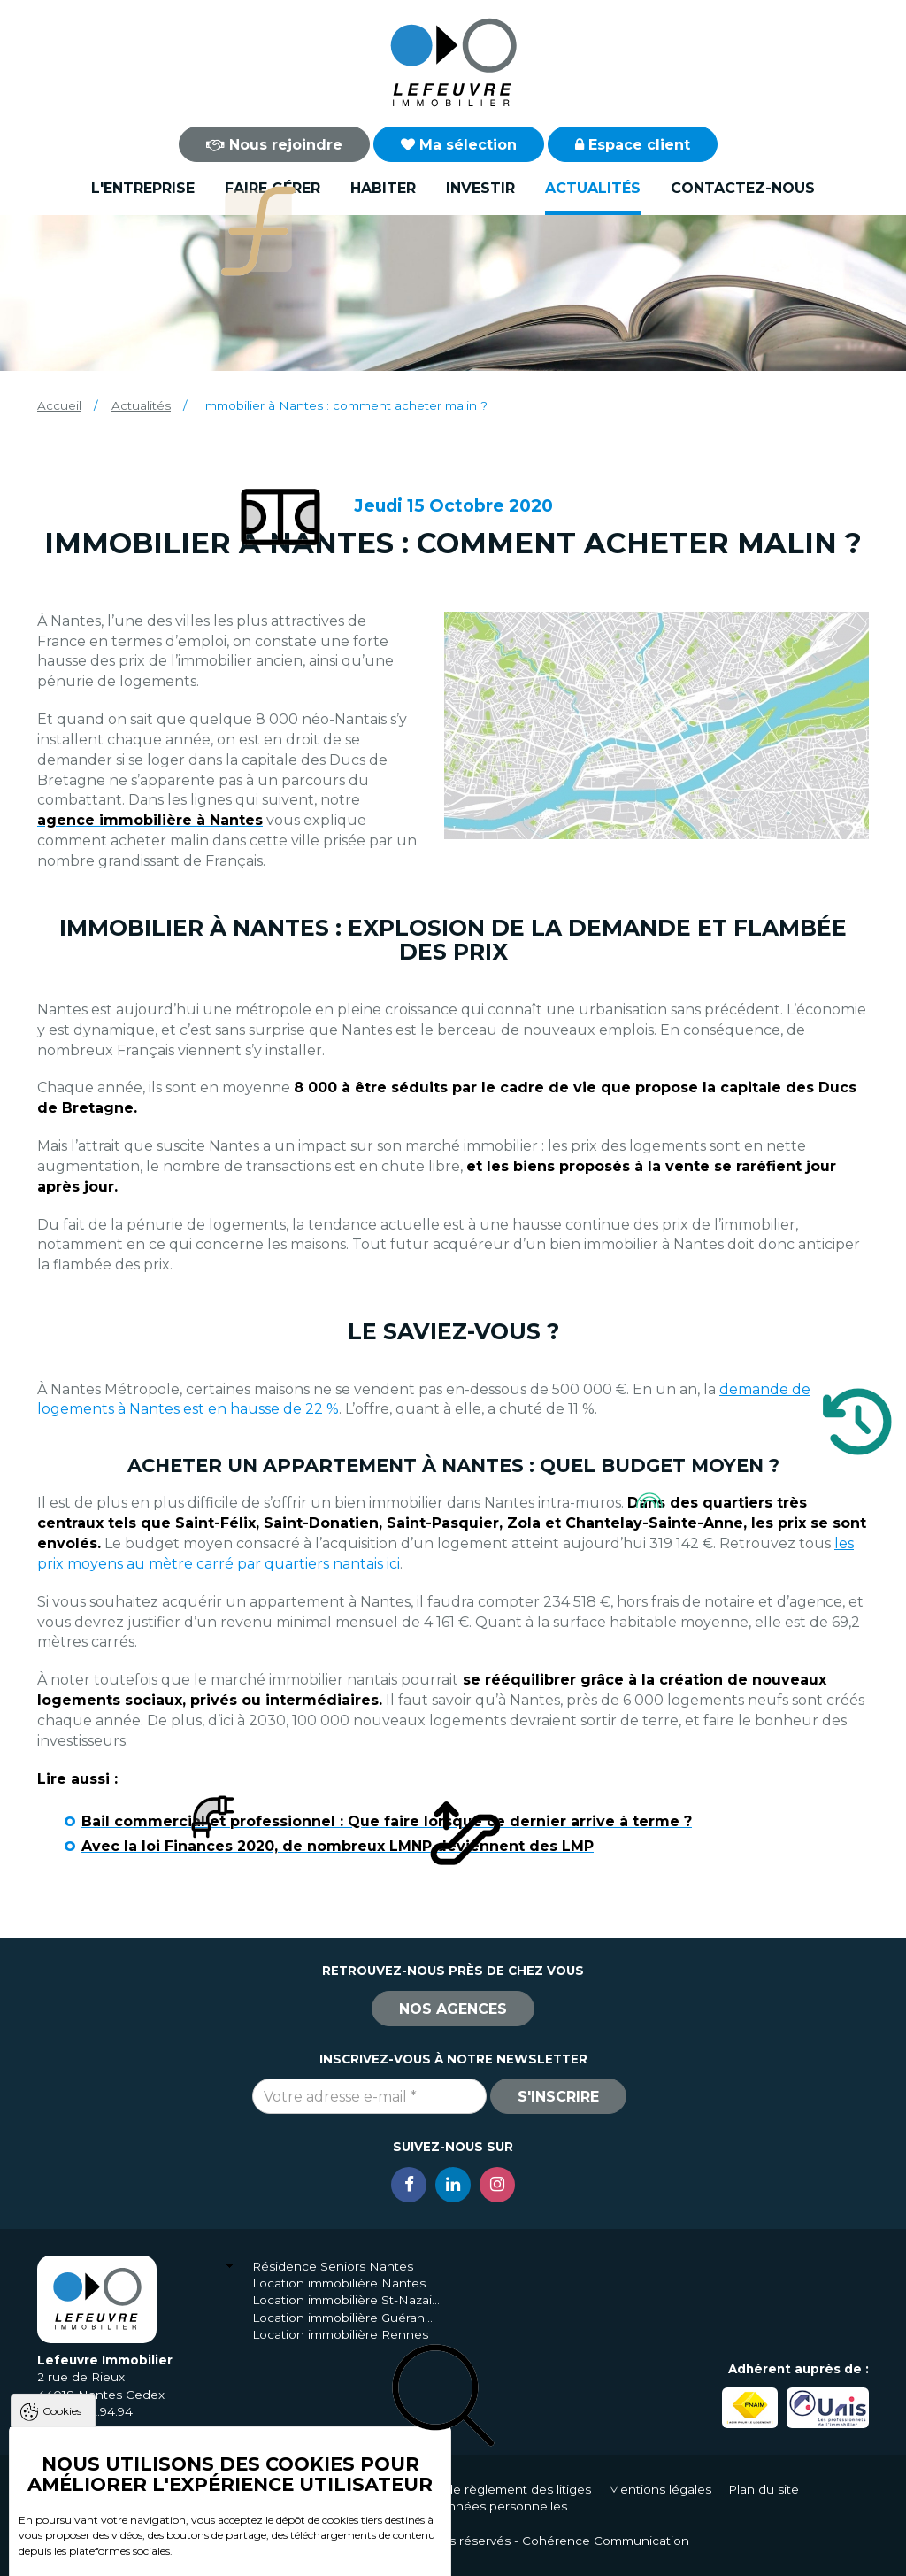 The image size is (906, 2576). Describe the element at coordinates (649, 1501) in the screenshot. I see `indicates pride or LGBTQ+ related content` at that location.